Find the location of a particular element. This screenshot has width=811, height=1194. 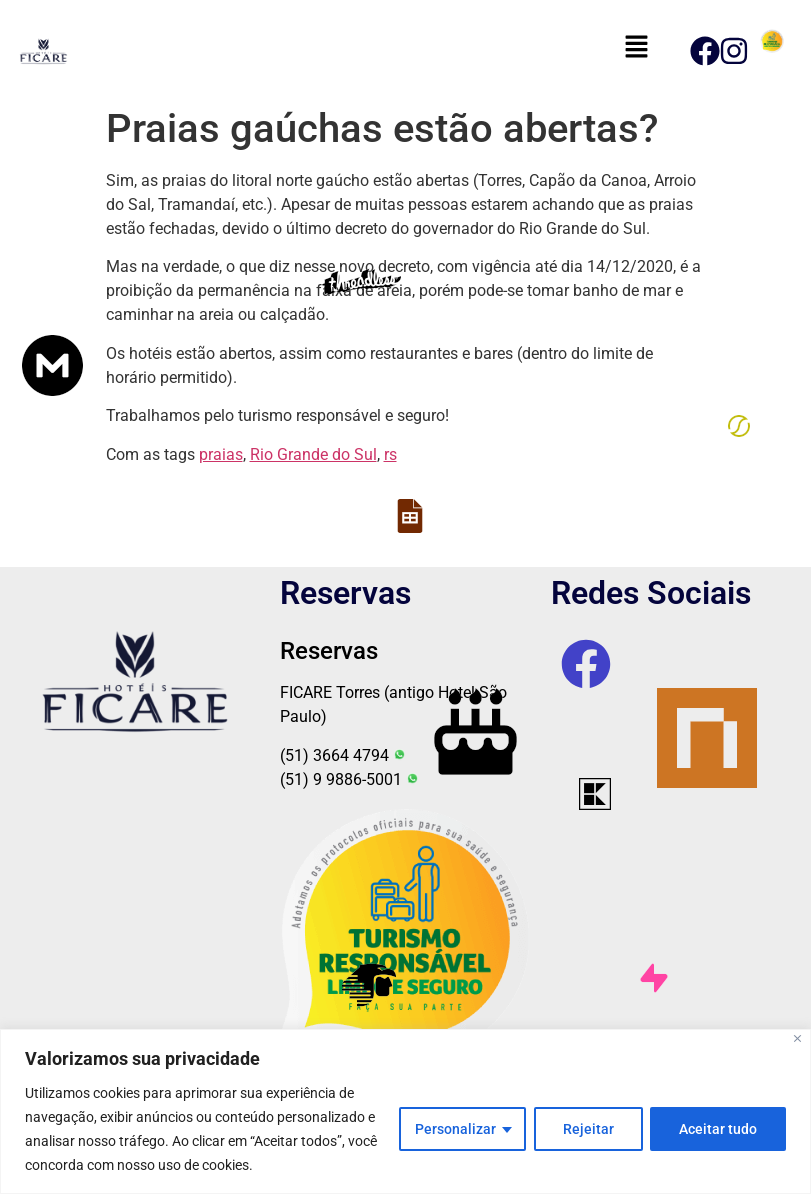

open the OneStream app is located at coordinates (739, 426).